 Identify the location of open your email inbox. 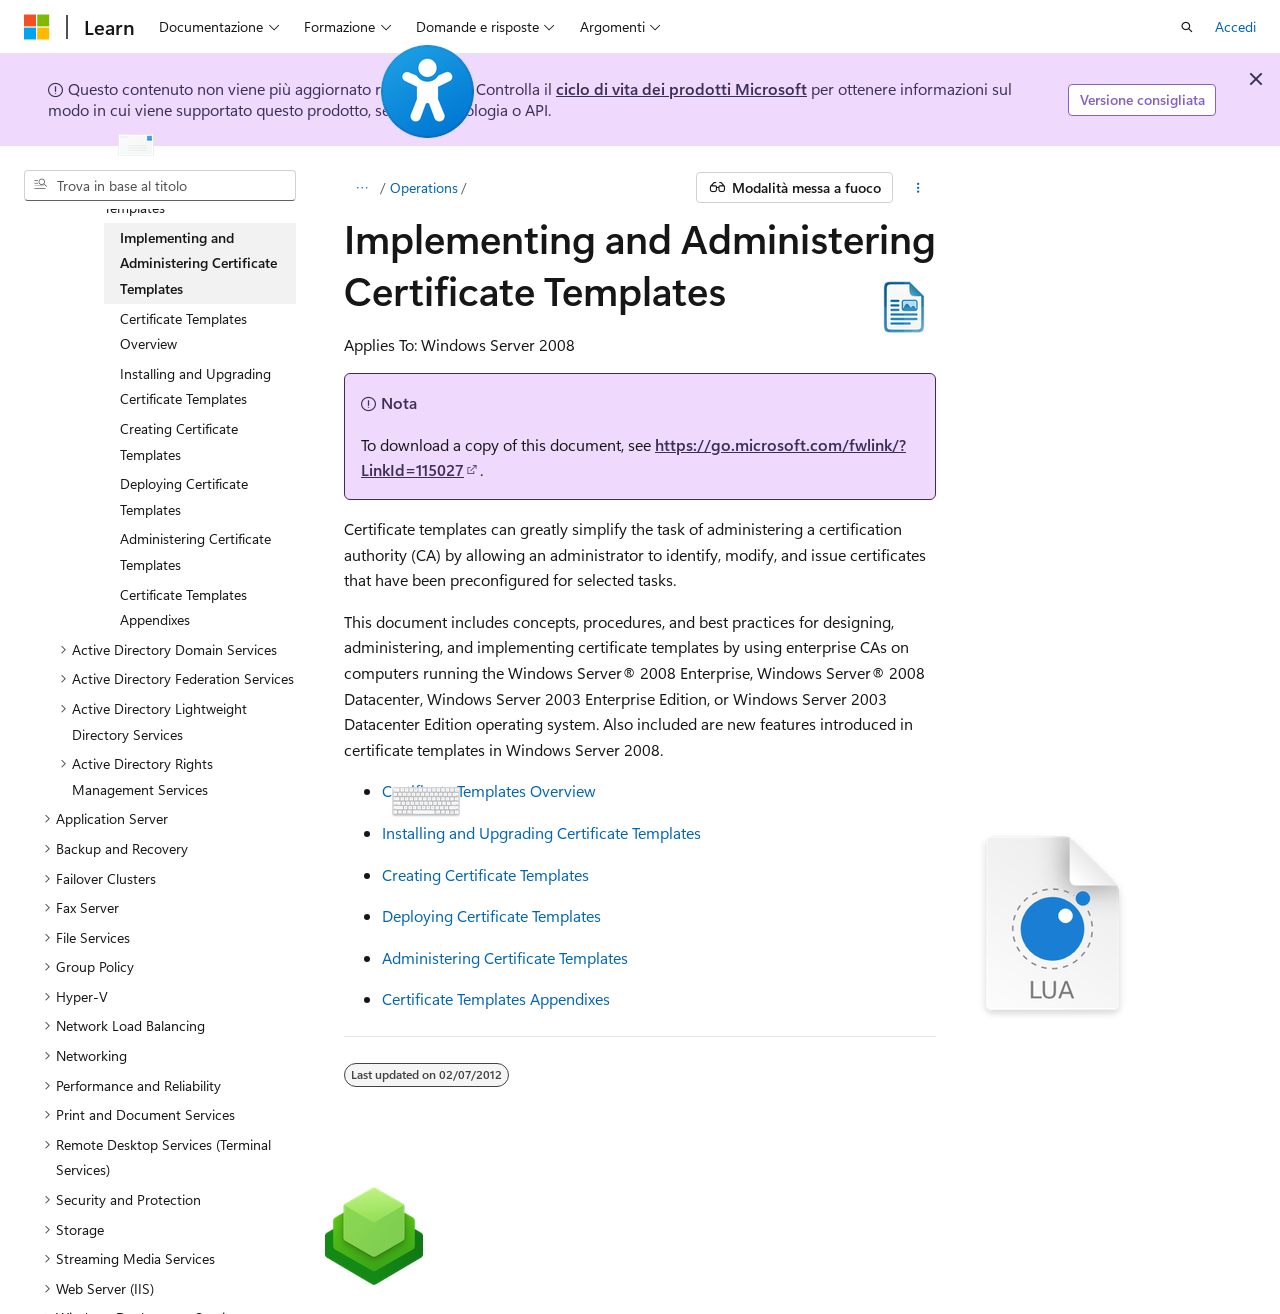
(136, 145).